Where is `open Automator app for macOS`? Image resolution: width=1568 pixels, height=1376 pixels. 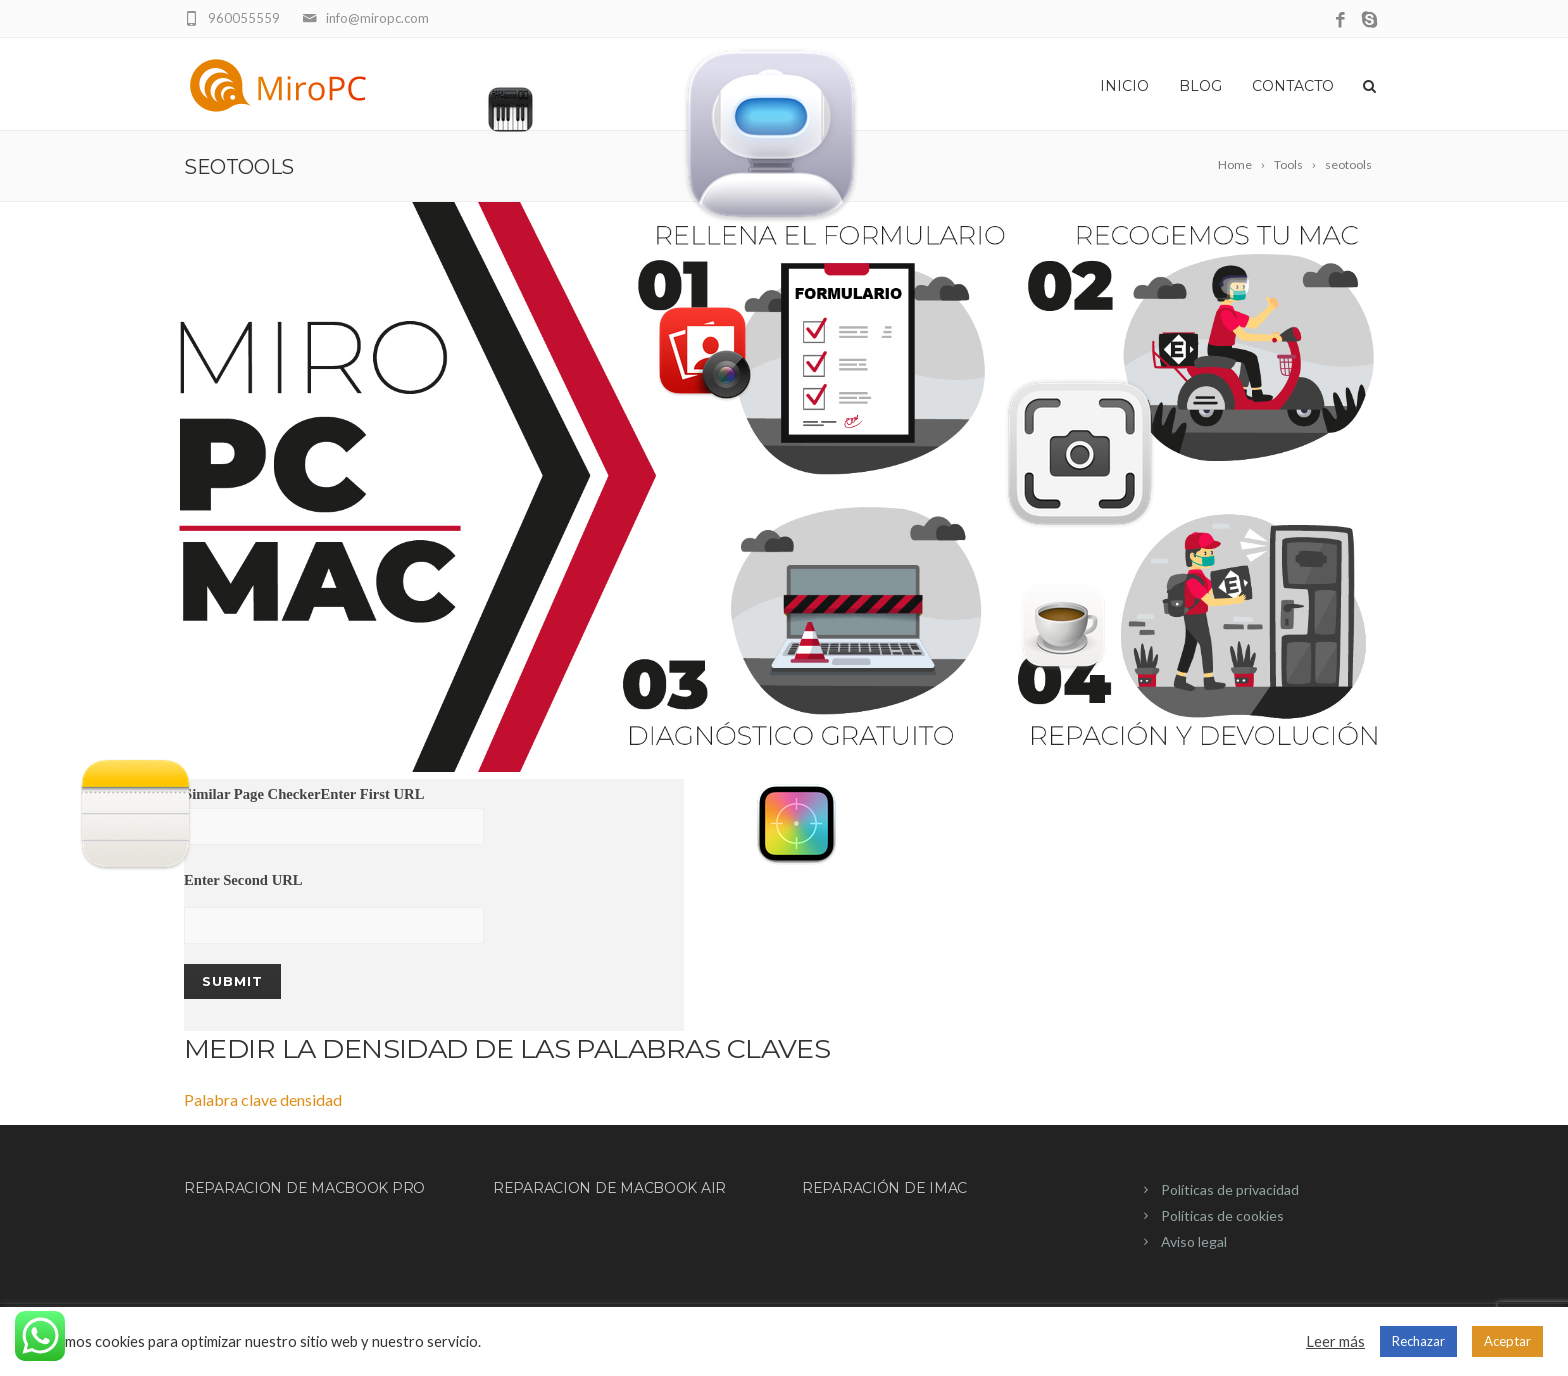 open Automator app for macOS is located at coordinates (771, 134).